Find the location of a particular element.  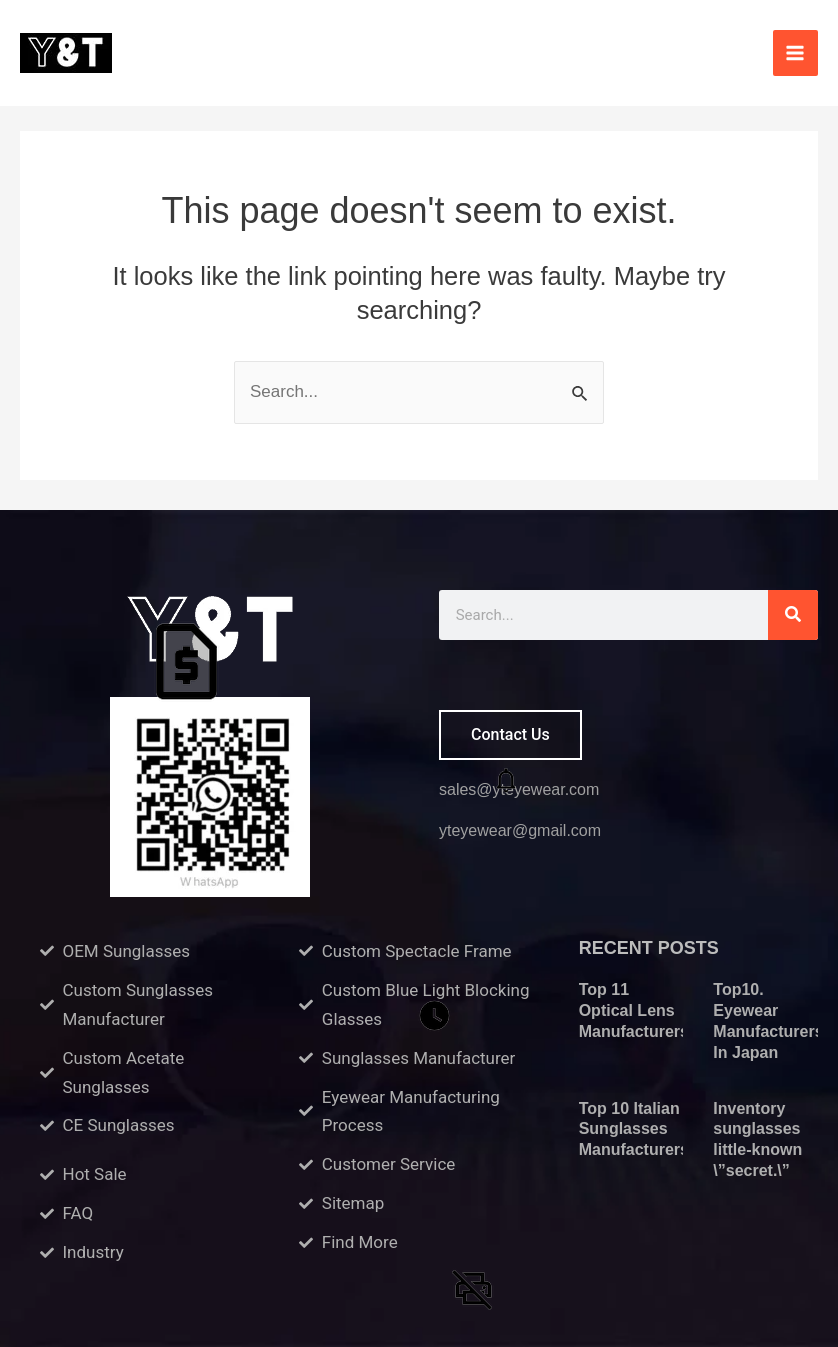

view notifications is located at coordinates (506, 780).